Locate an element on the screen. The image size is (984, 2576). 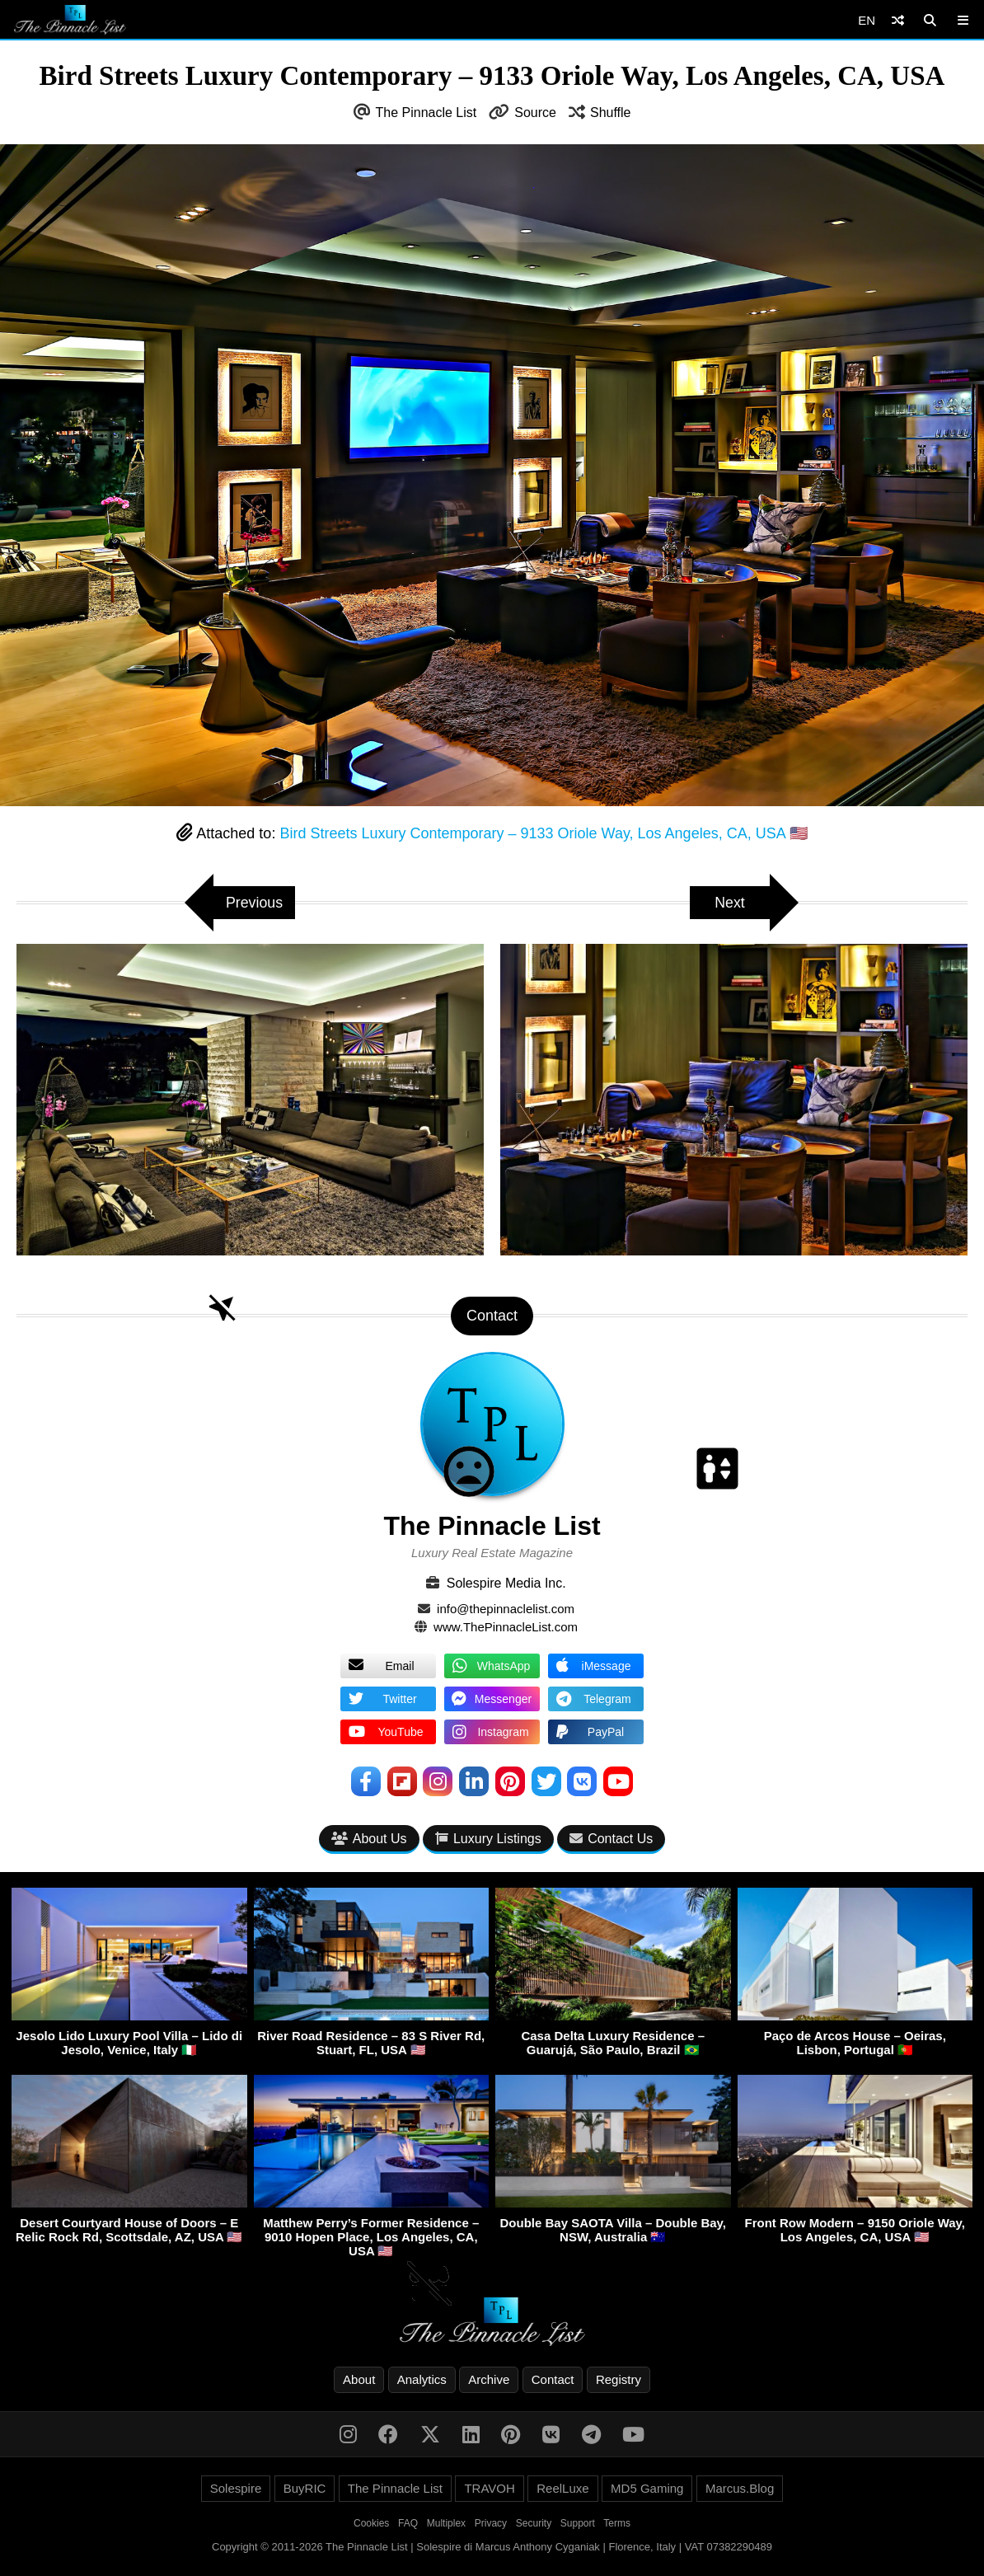
indicate a negative reaction or dislike is located at coordinates (469, 1471).